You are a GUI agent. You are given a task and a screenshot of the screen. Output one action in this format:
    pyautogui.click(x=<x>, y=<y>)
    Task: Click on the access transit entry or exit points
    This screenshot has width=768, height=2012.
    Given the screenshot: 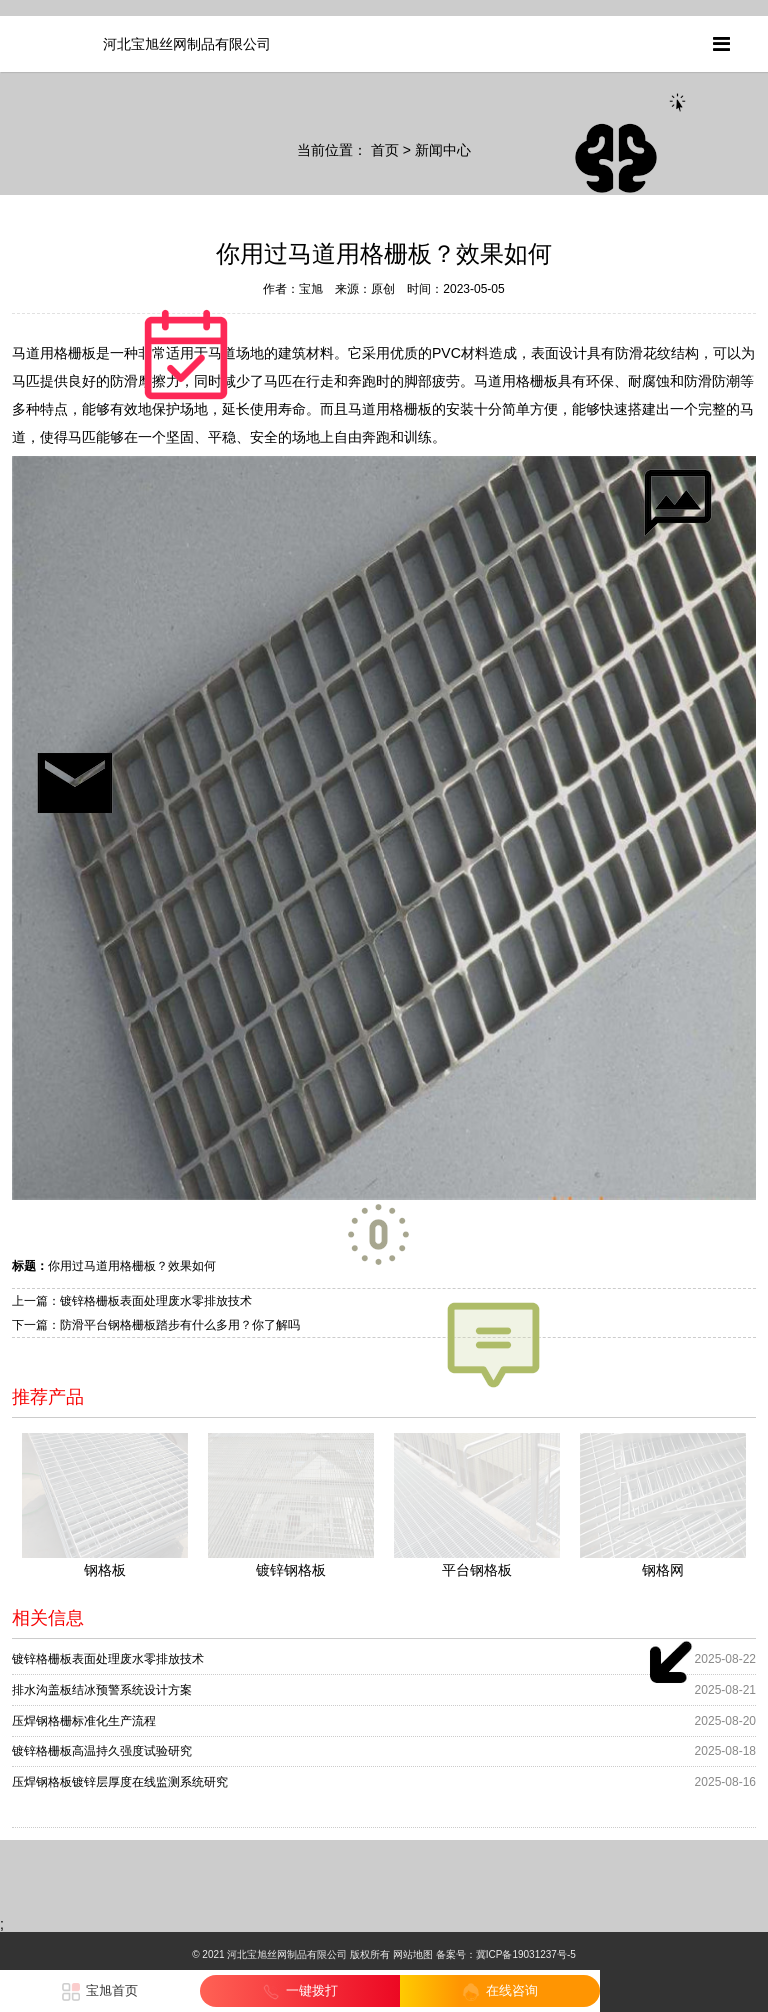 What is the action you would take?
    pyautogui.click(x=672, y=1661)
    